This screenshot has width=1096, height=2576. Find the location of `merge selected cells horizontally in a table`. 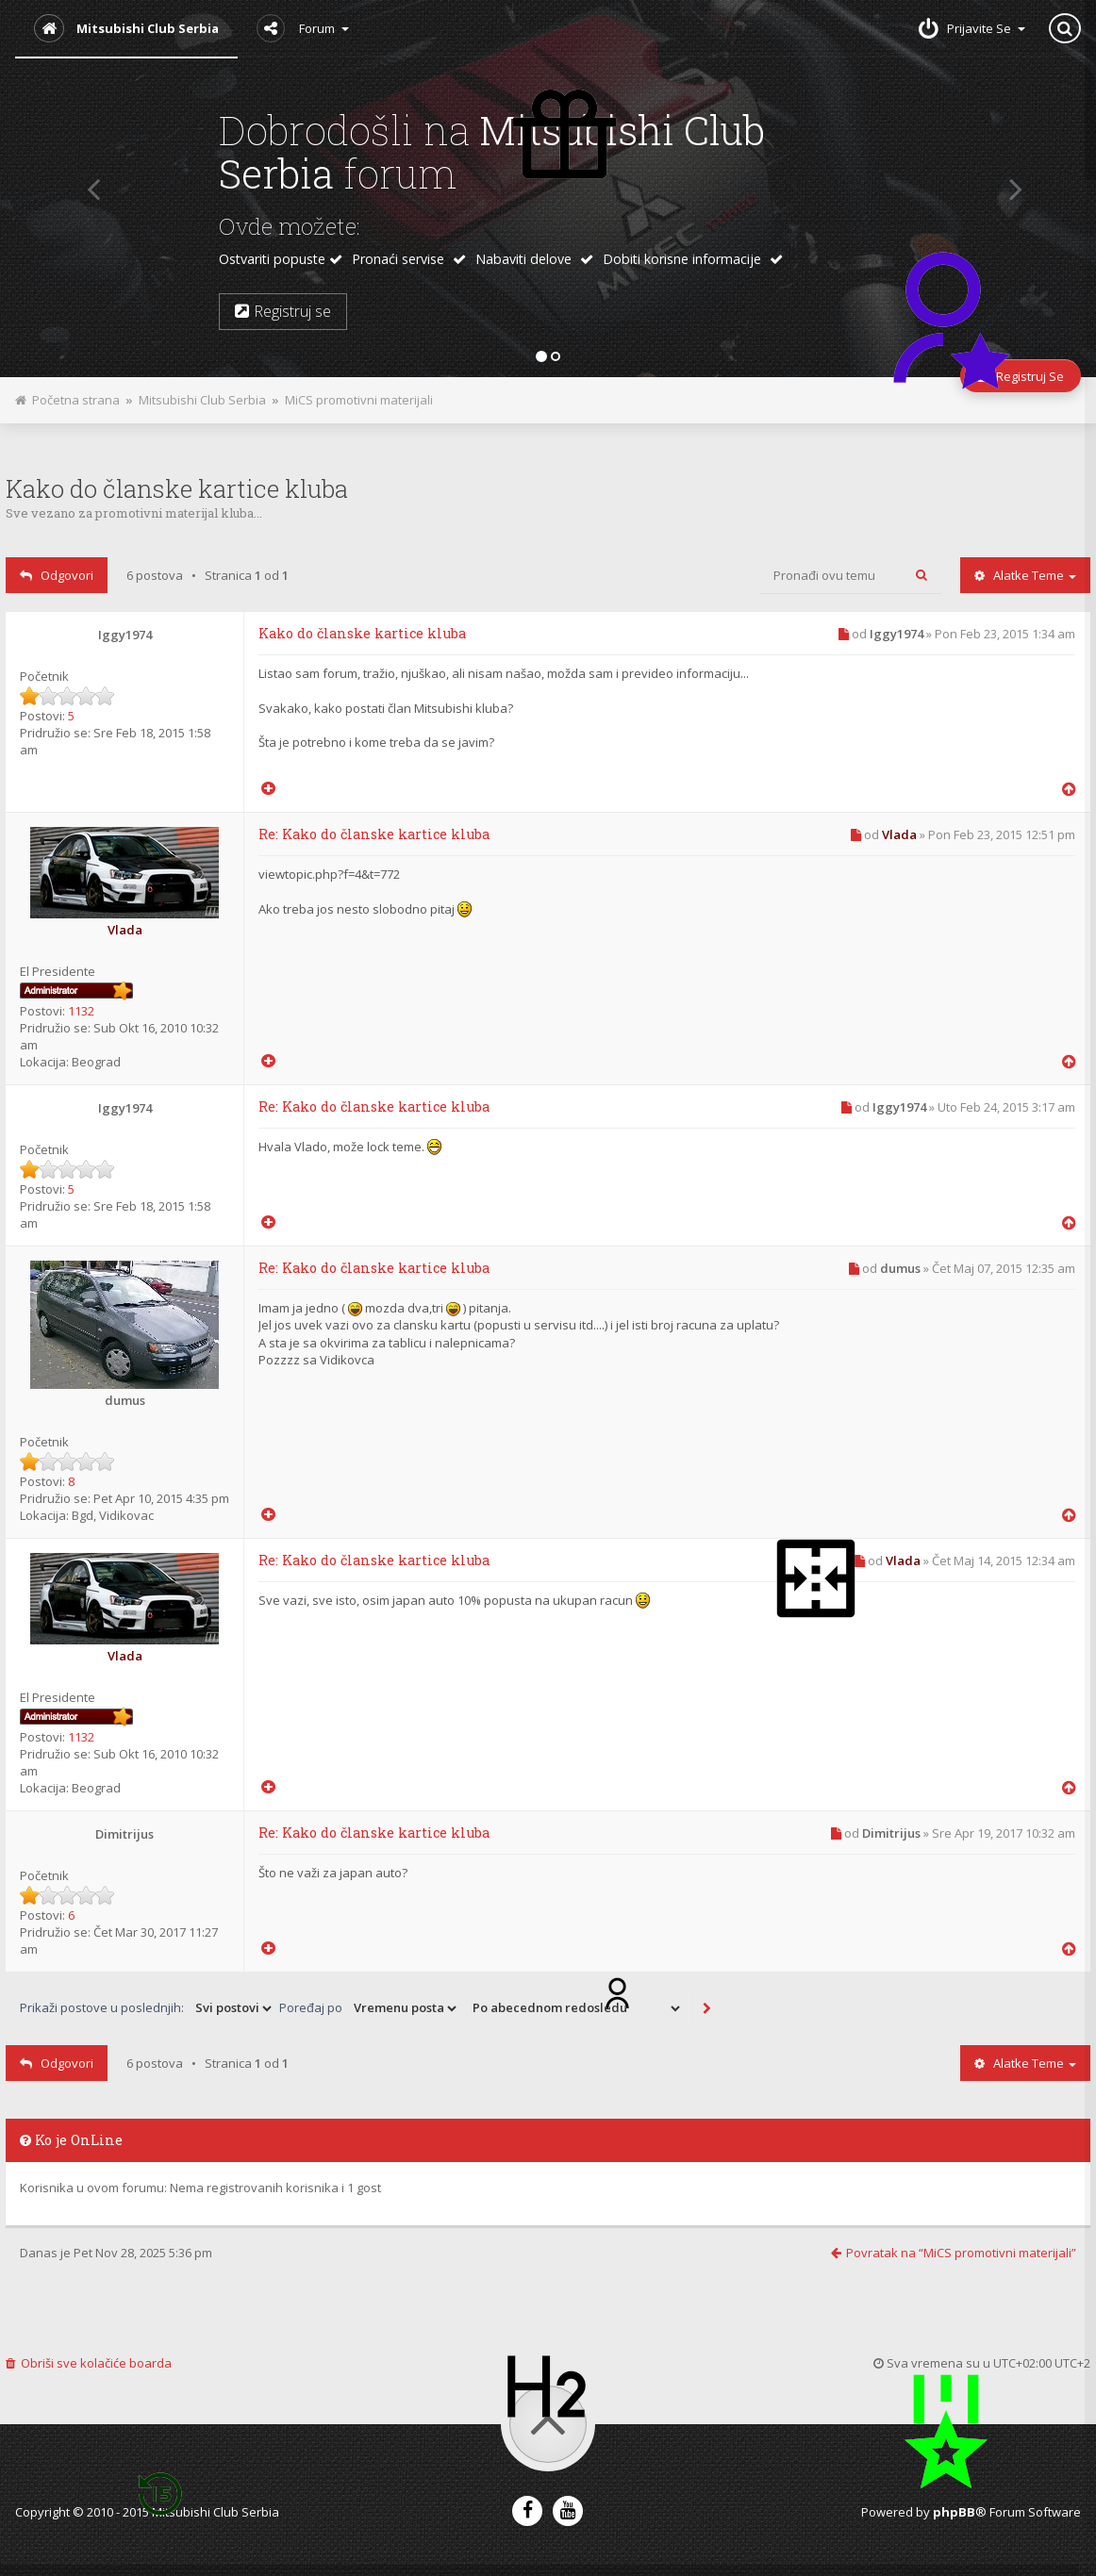

merge selected cells horizontally in a table is located at coordinates (816, 1578).